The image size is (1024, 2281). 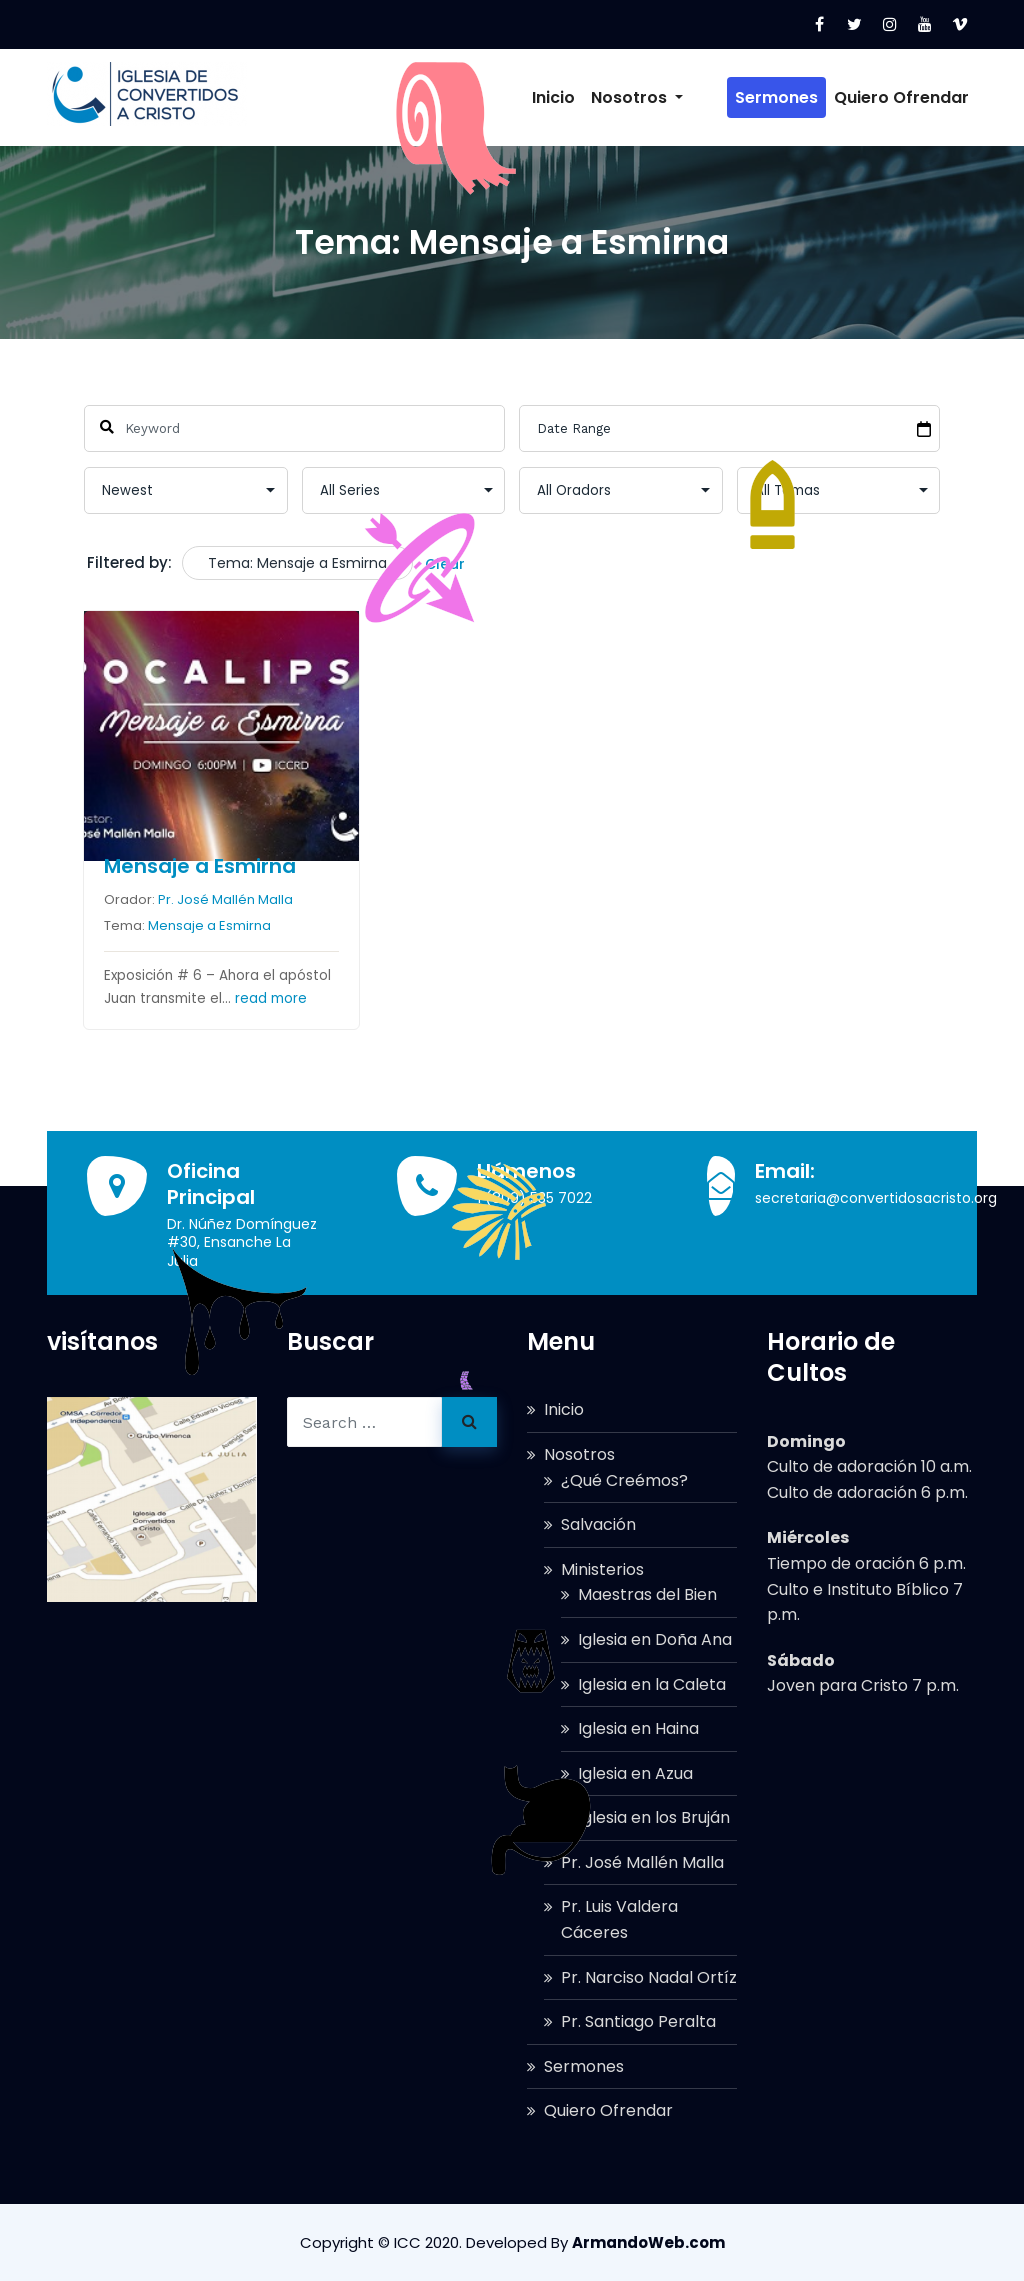 I want to click on select or place a stone pathway in a building game, so click(x=466, y=1380).